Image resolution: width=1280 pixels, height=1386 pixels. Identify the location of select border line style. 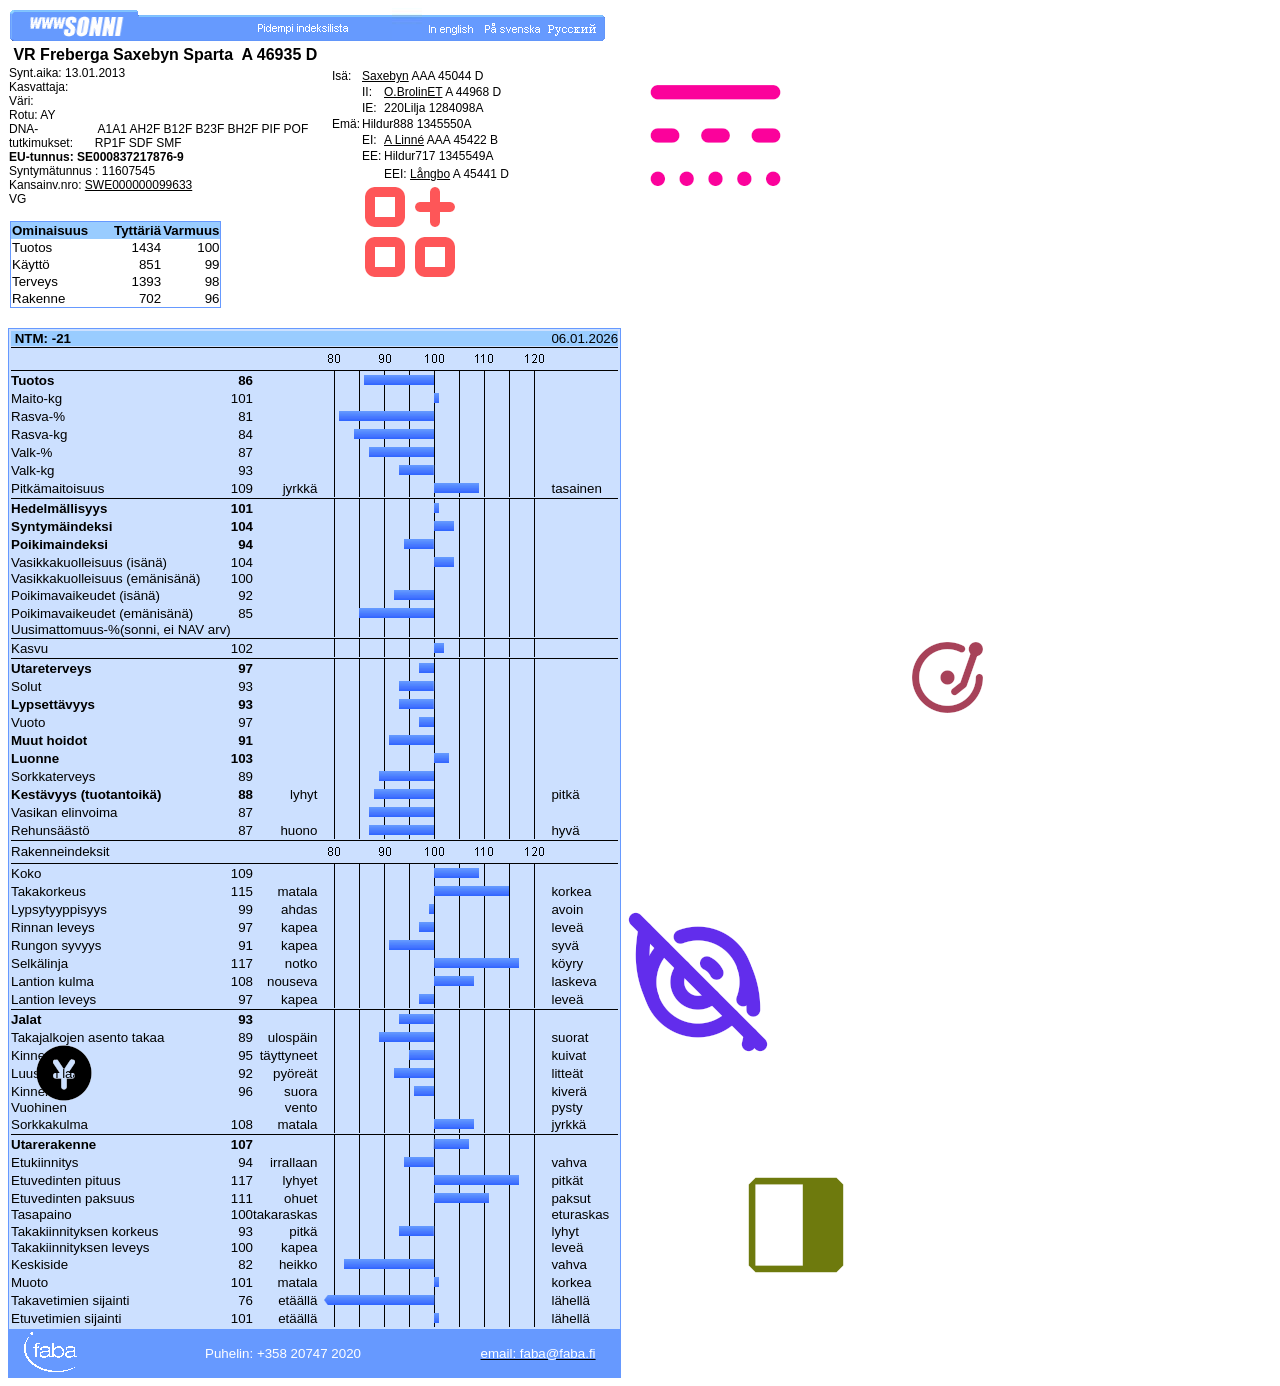
(715, 135).